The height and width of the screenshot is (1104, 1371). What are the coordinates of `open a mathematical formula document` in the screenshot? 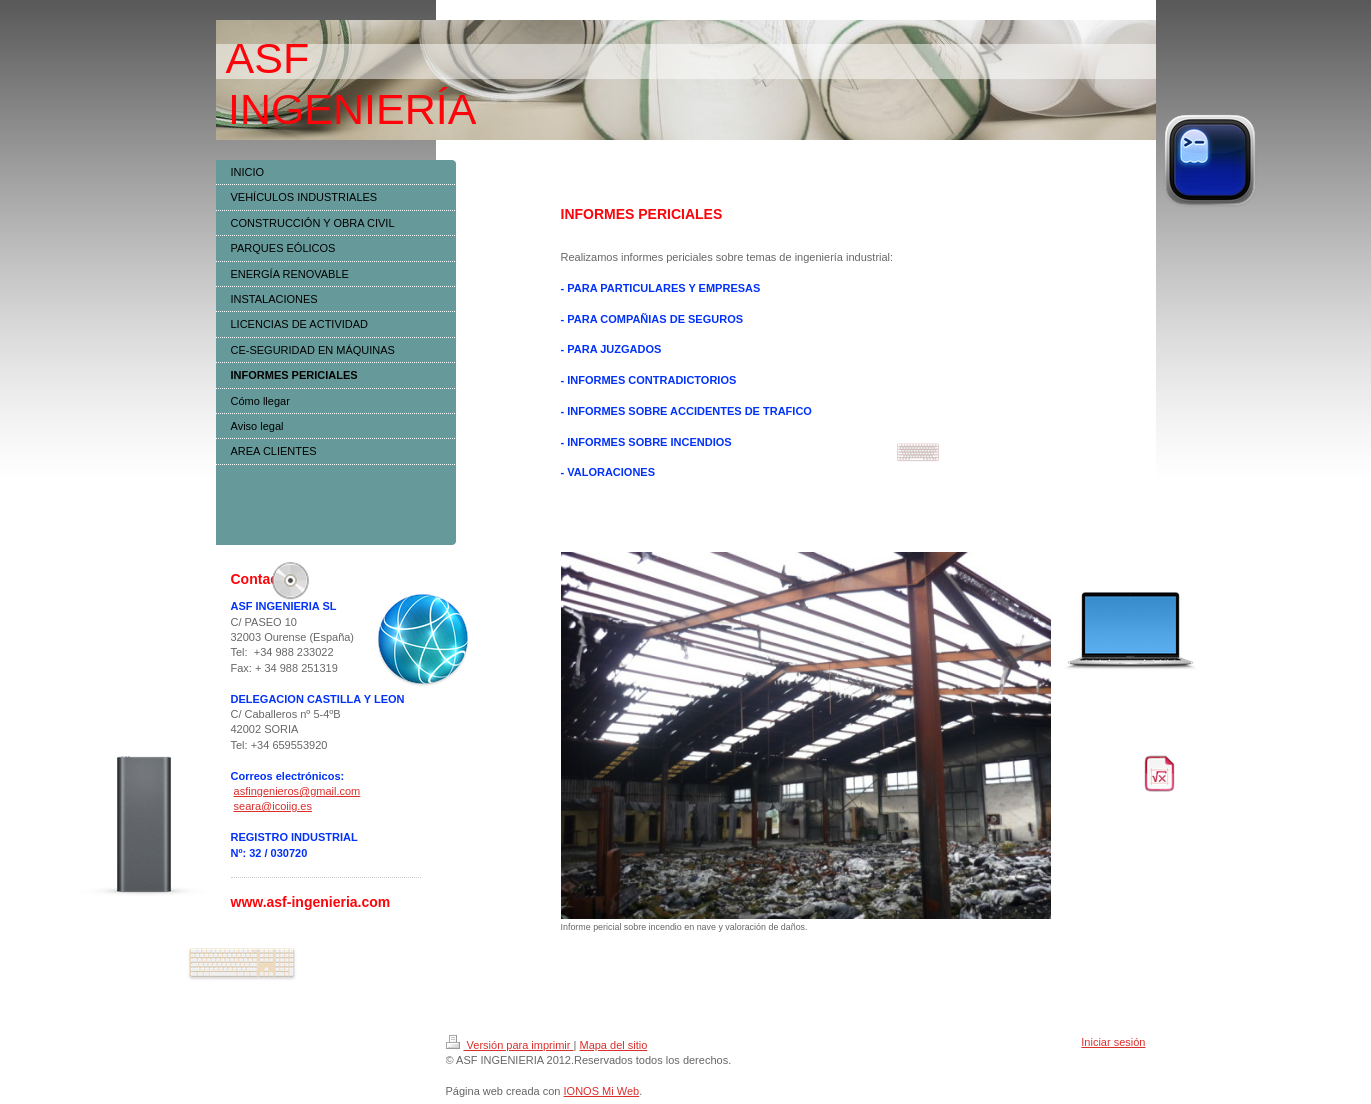 It's located at (1159, 773).